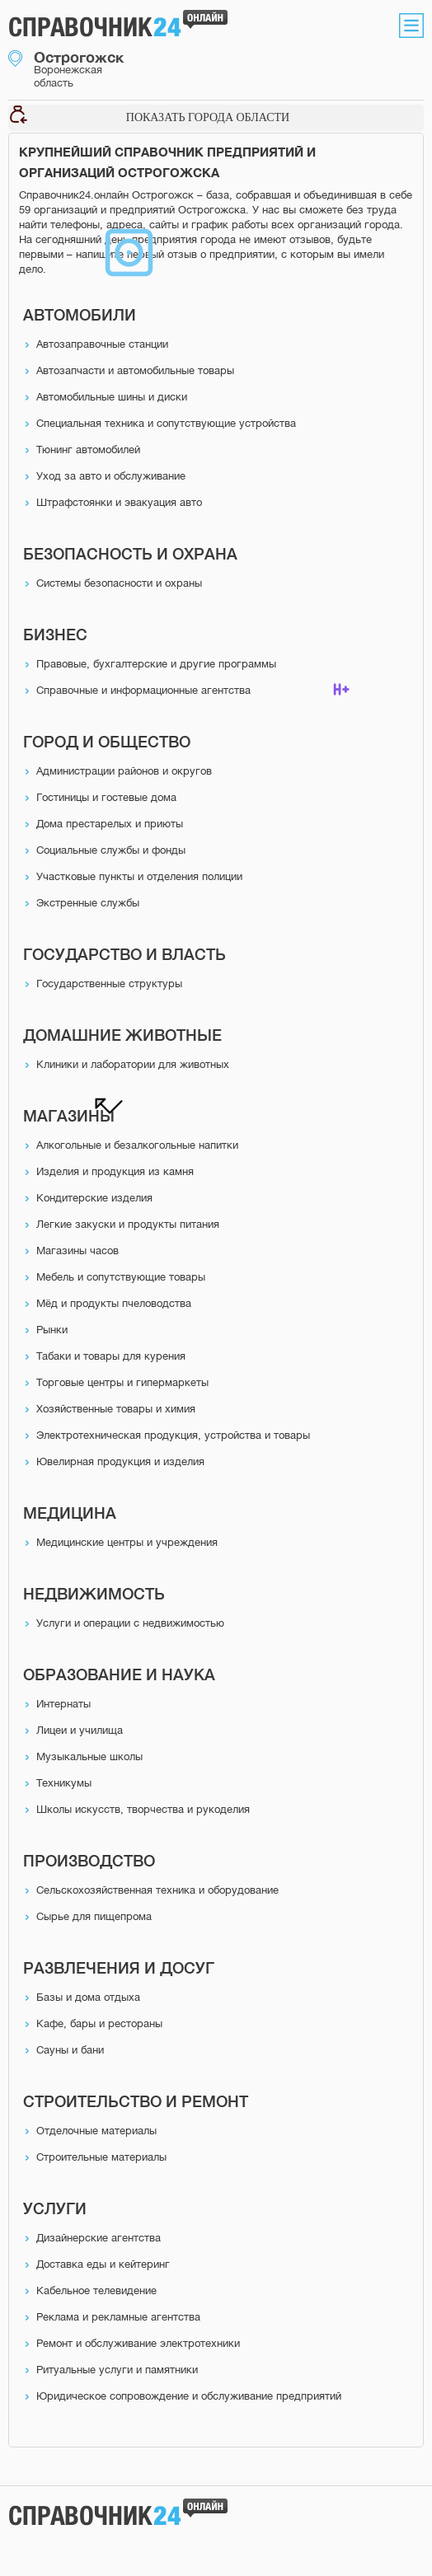  What do you see at coordinates (17, 114) in the screenshot?
I see `return or refund money` at bounding box center [17, 114].